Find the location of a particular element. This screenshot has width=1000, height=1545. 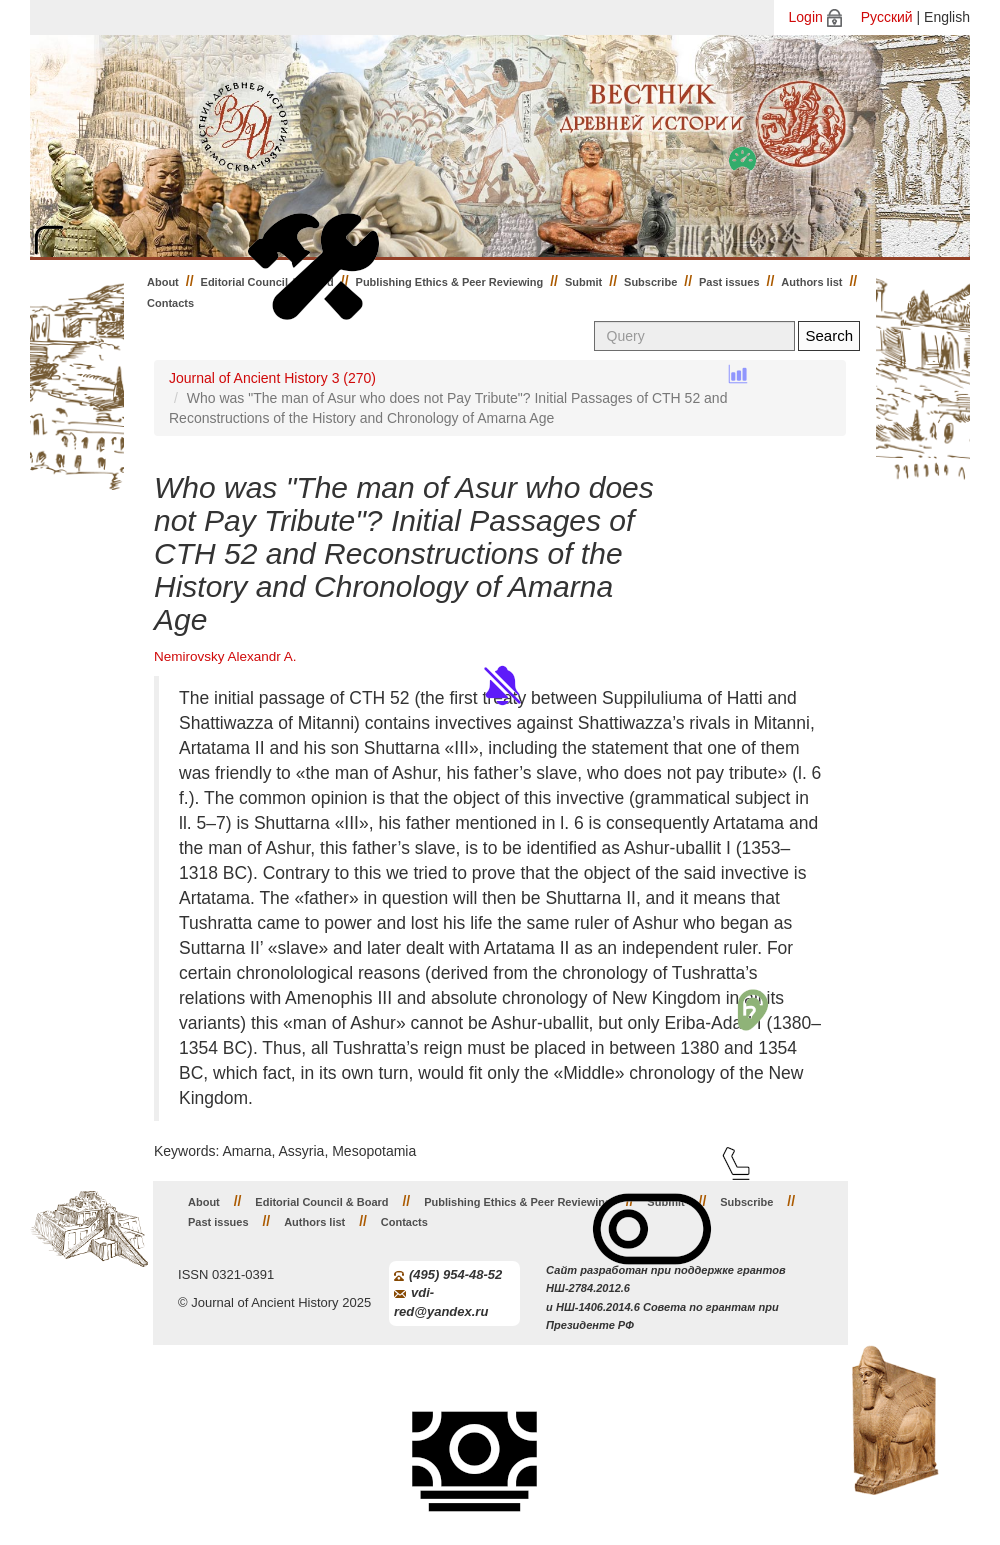

select or reserve a seat is located at coordinates (735, 1163).